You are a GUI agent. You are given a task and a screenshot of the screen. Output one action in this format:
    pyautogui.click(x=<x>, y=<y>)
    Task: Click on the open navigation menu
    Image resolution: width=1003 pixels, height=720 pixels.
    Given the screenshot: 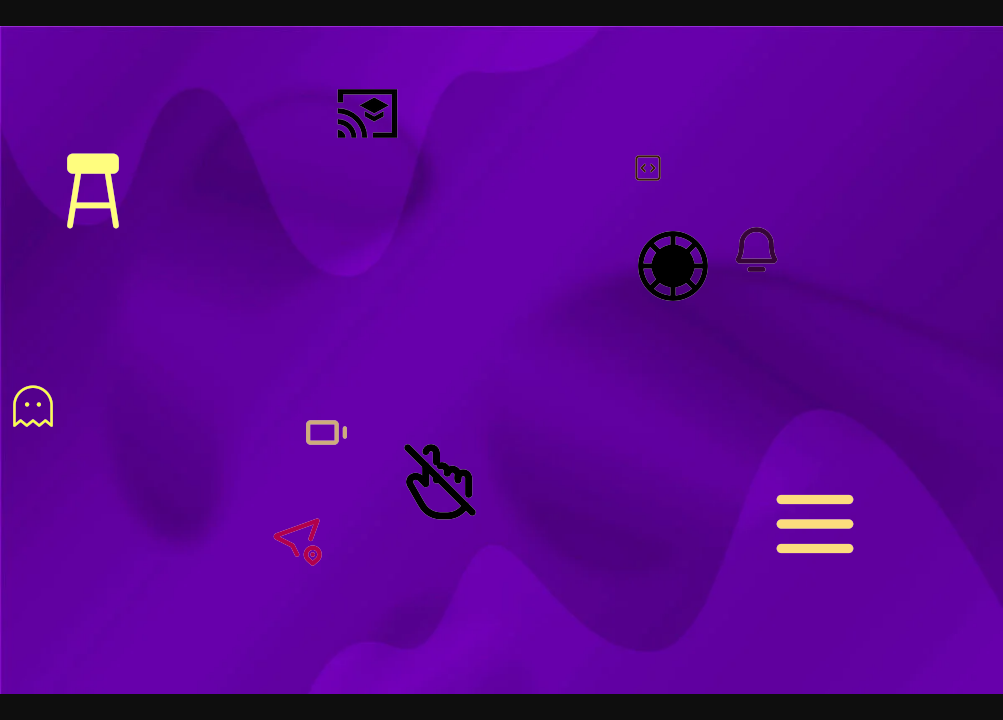 What is the action you would take?
    pyautogui.click(x=815, y=524)
    